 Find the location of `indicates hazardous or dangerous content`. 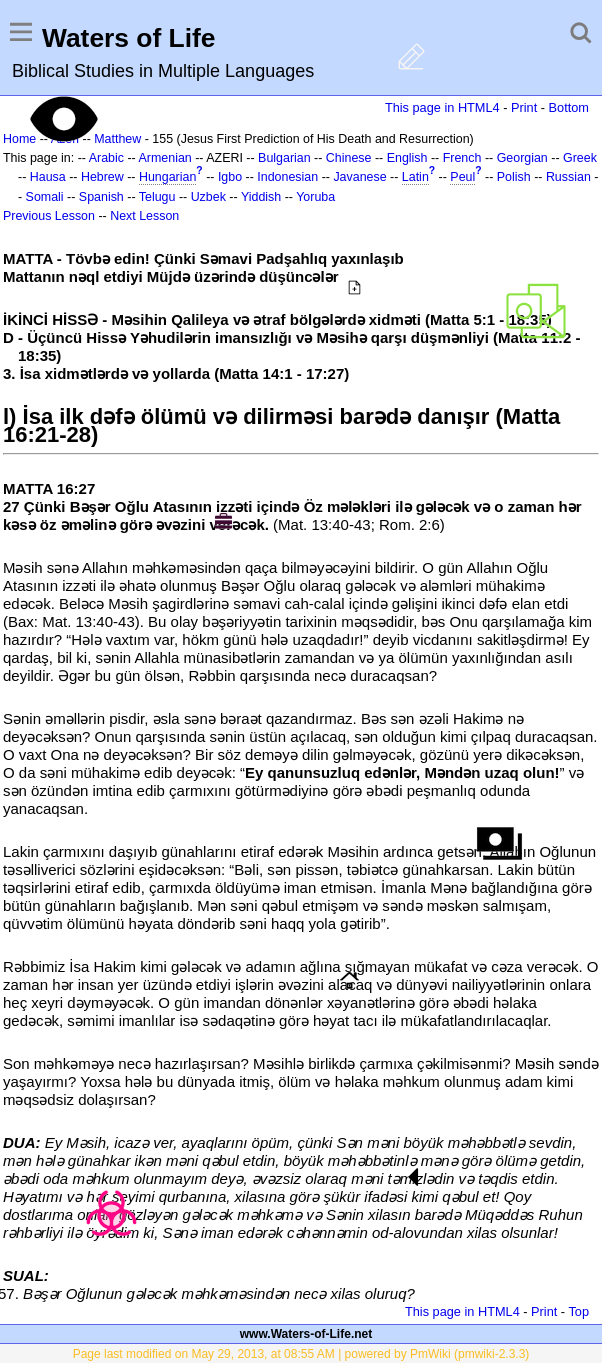

indicates hazardous or dangerous content is located at coordinates (111, 1214).